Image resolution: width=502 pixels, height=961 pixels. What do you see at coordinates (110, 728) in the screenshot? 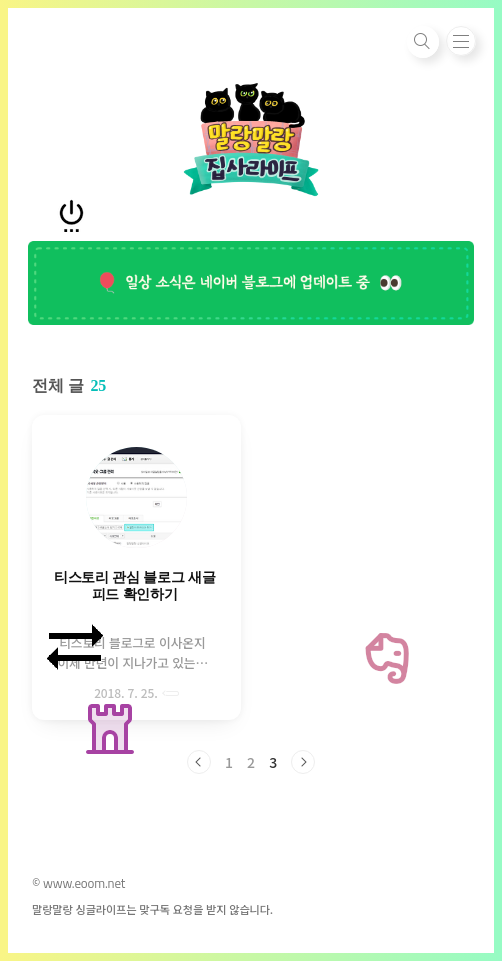
I see `access castle or fortress-themed game content` at bounding box center [110, 728].